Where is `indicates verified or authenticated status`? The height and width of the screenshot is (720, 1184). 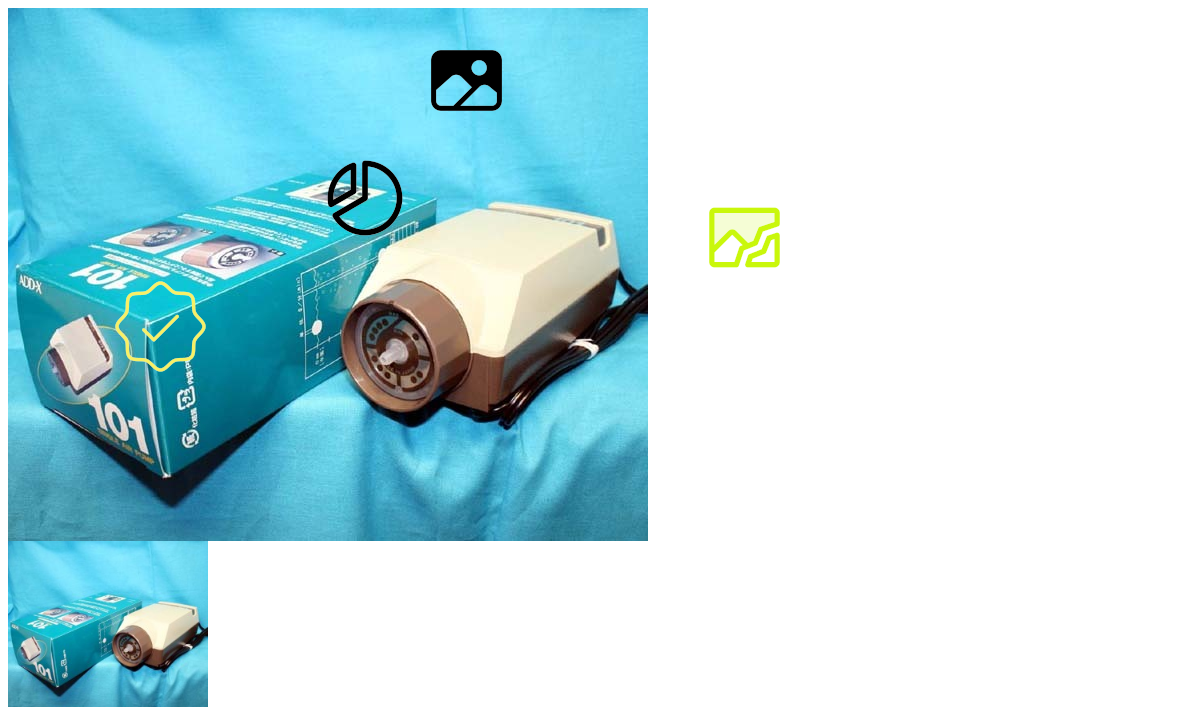
indicates verified or authenticated status is located at coordinates (160, 326).